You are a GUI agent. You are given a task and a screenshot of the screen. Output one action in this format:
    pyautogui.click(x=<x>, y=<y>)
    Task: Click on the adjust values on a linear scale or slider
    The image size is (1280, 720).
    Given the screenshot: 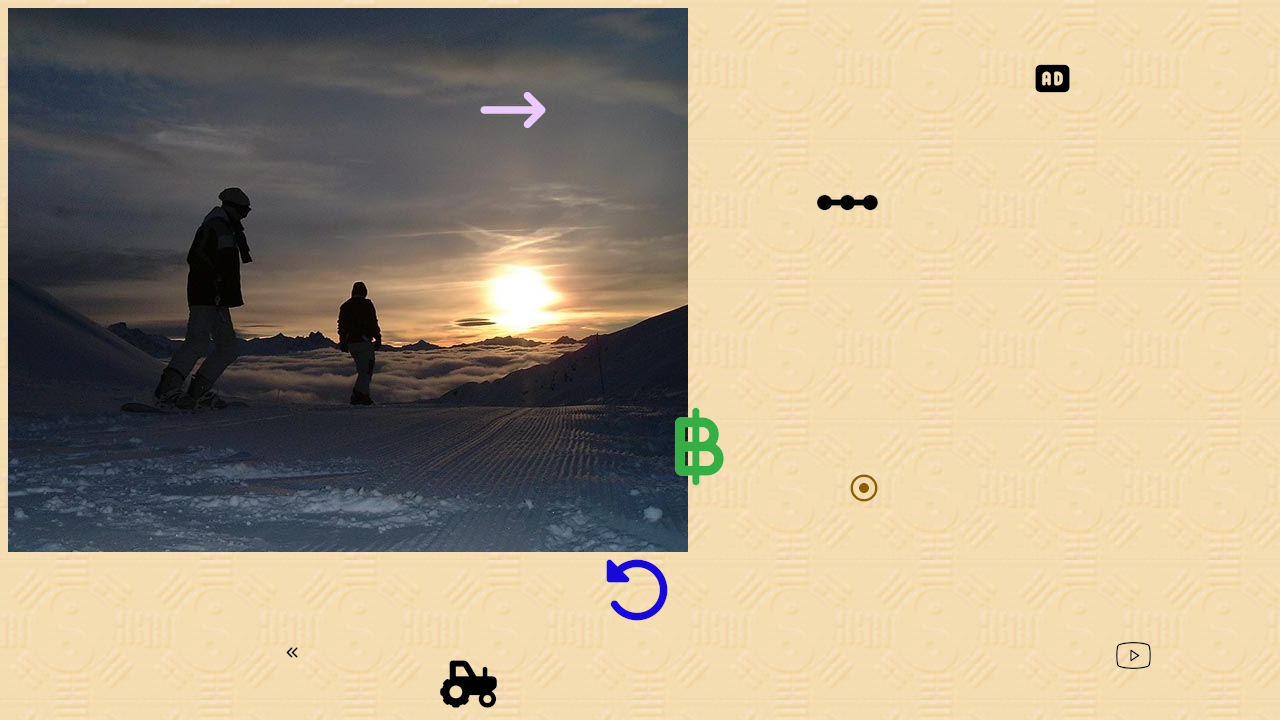 What is the action you would take?
    pyautogui.click(x=847, y=202)
    